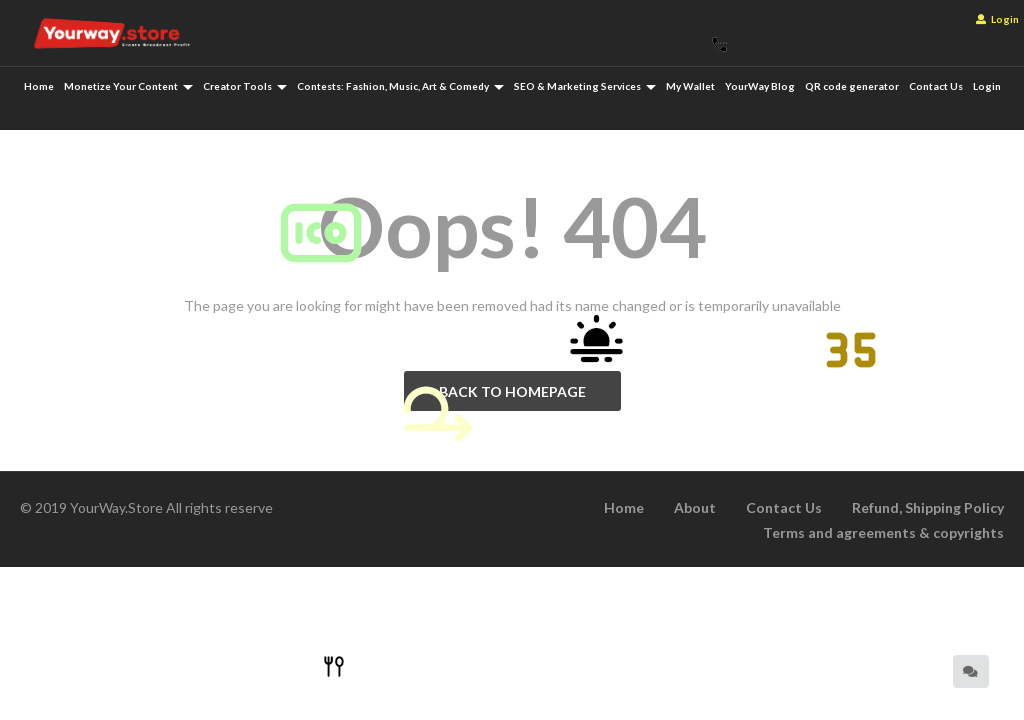  Describe the element at coordinates (596, 338) in the screenshot. I see `indicates sunset or evening time` at that location.